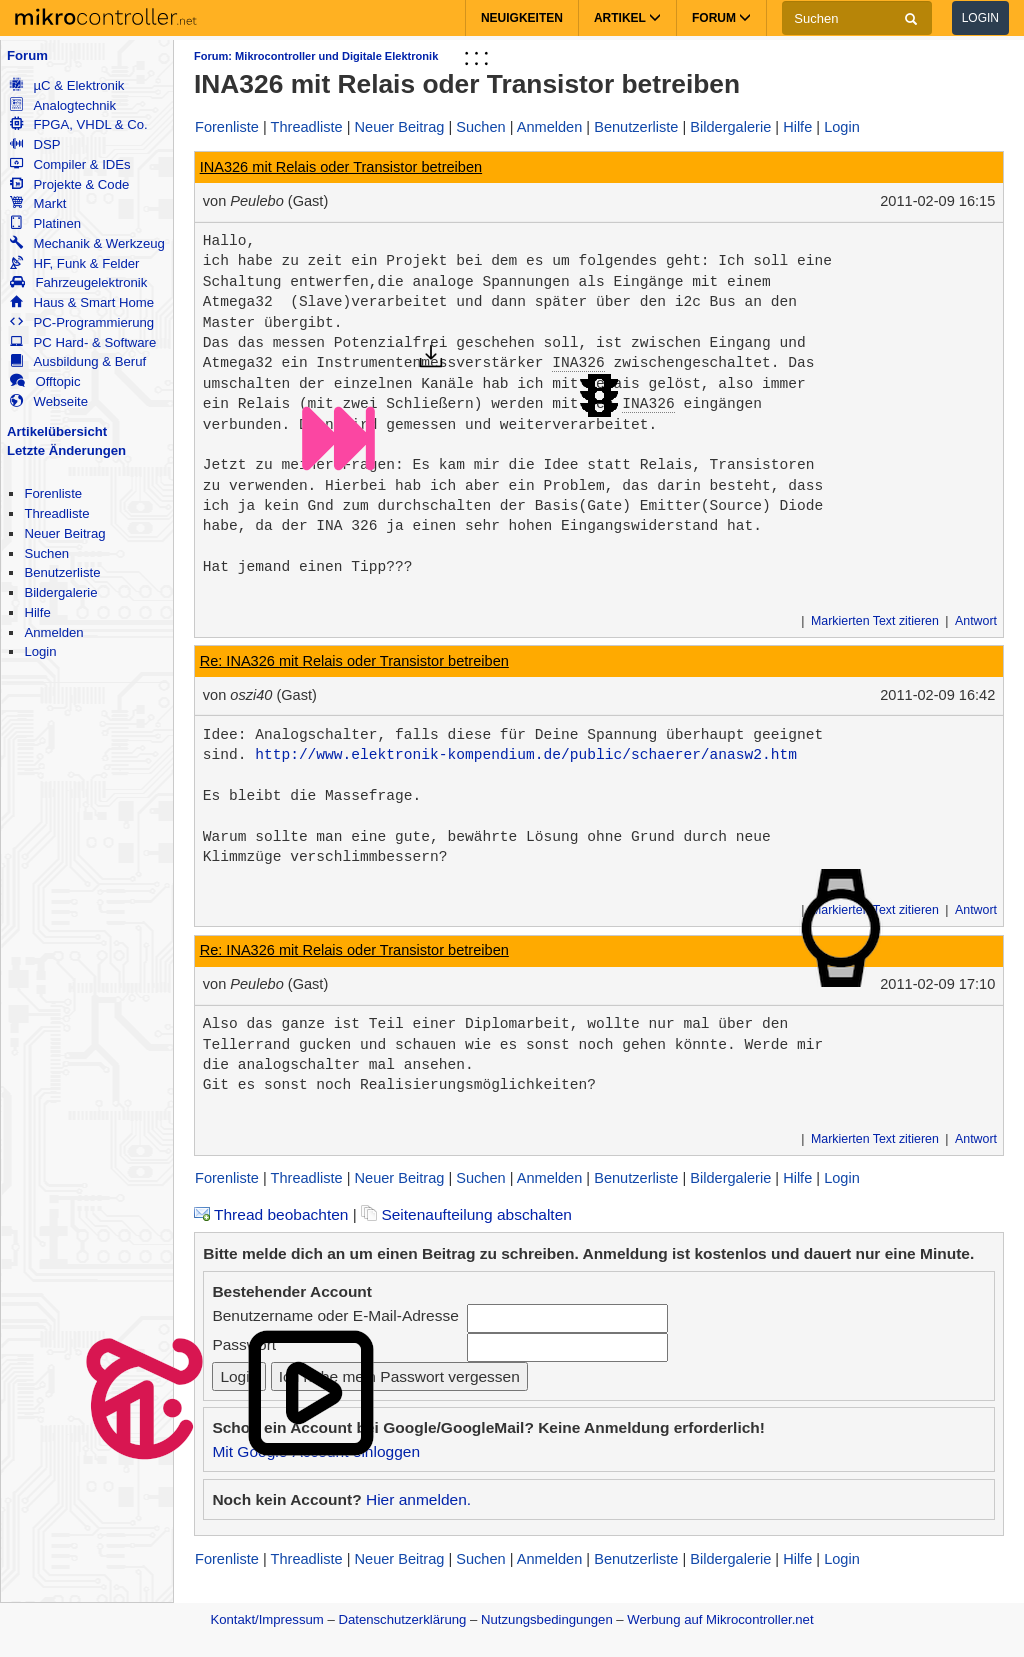  Describe the element at coordinates (476, 58) in the screenshot. I see `drag to reorder items` at that location.